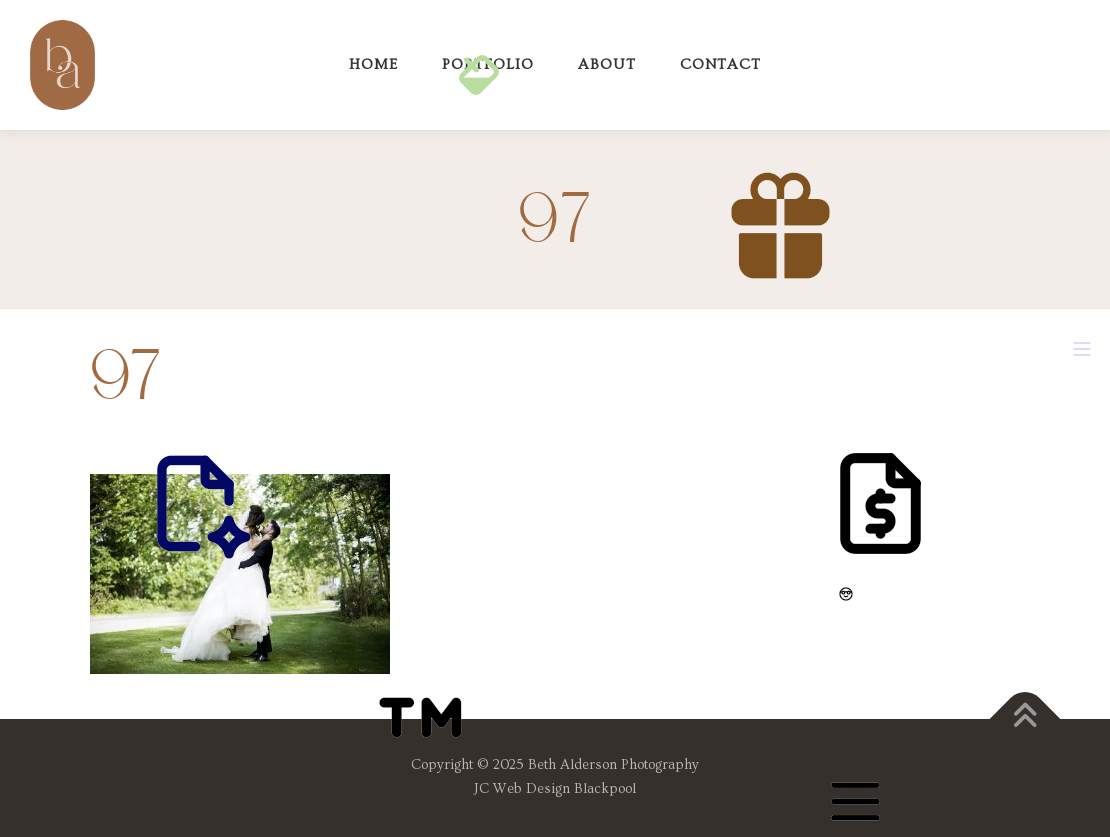  Describe the element at coordinates (846, 594) in the screenshot. I see `select nerd or geeky mood/reaction` at that location.